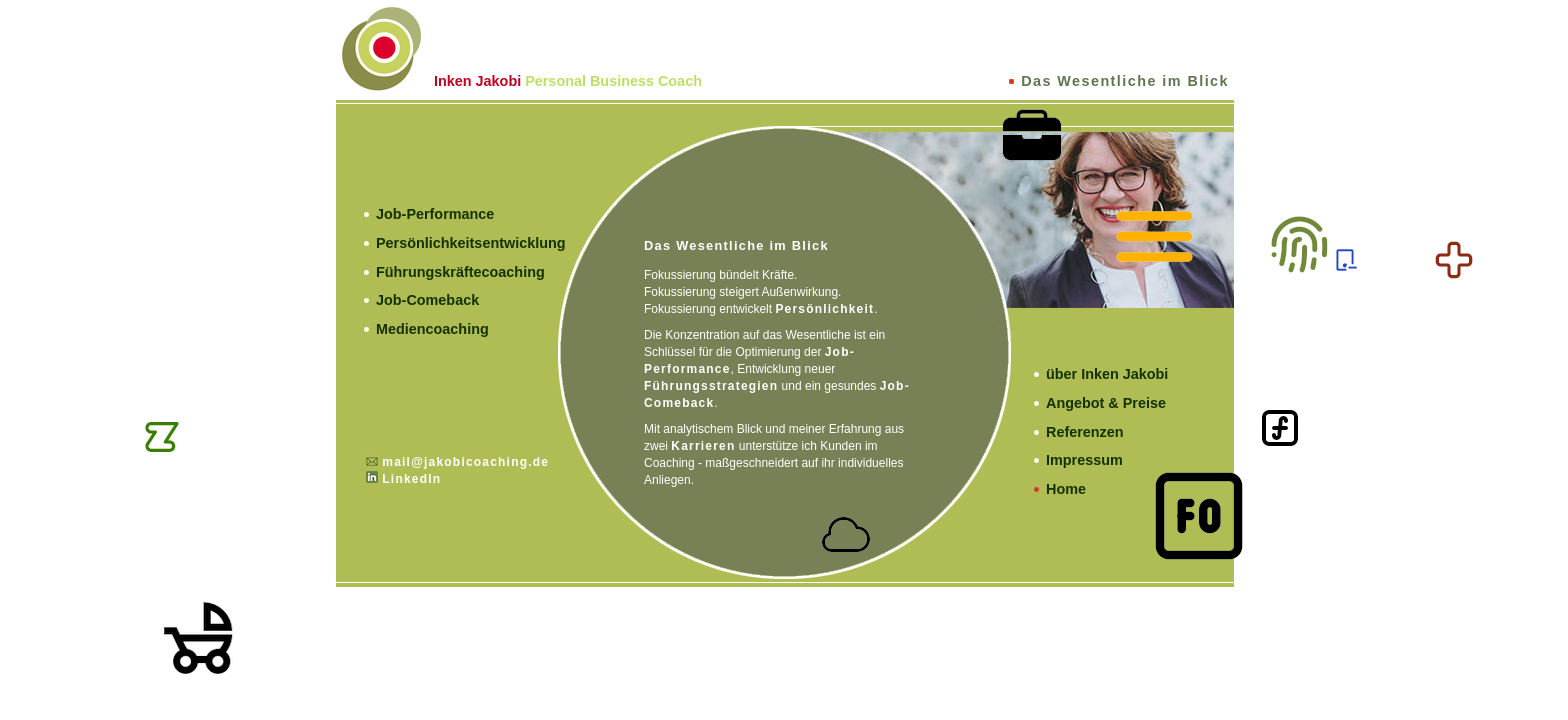 The height and width of the screenshot is (720, 1568). I want to click on indicates child-friendly or family-friendly location, so click(200, 638).